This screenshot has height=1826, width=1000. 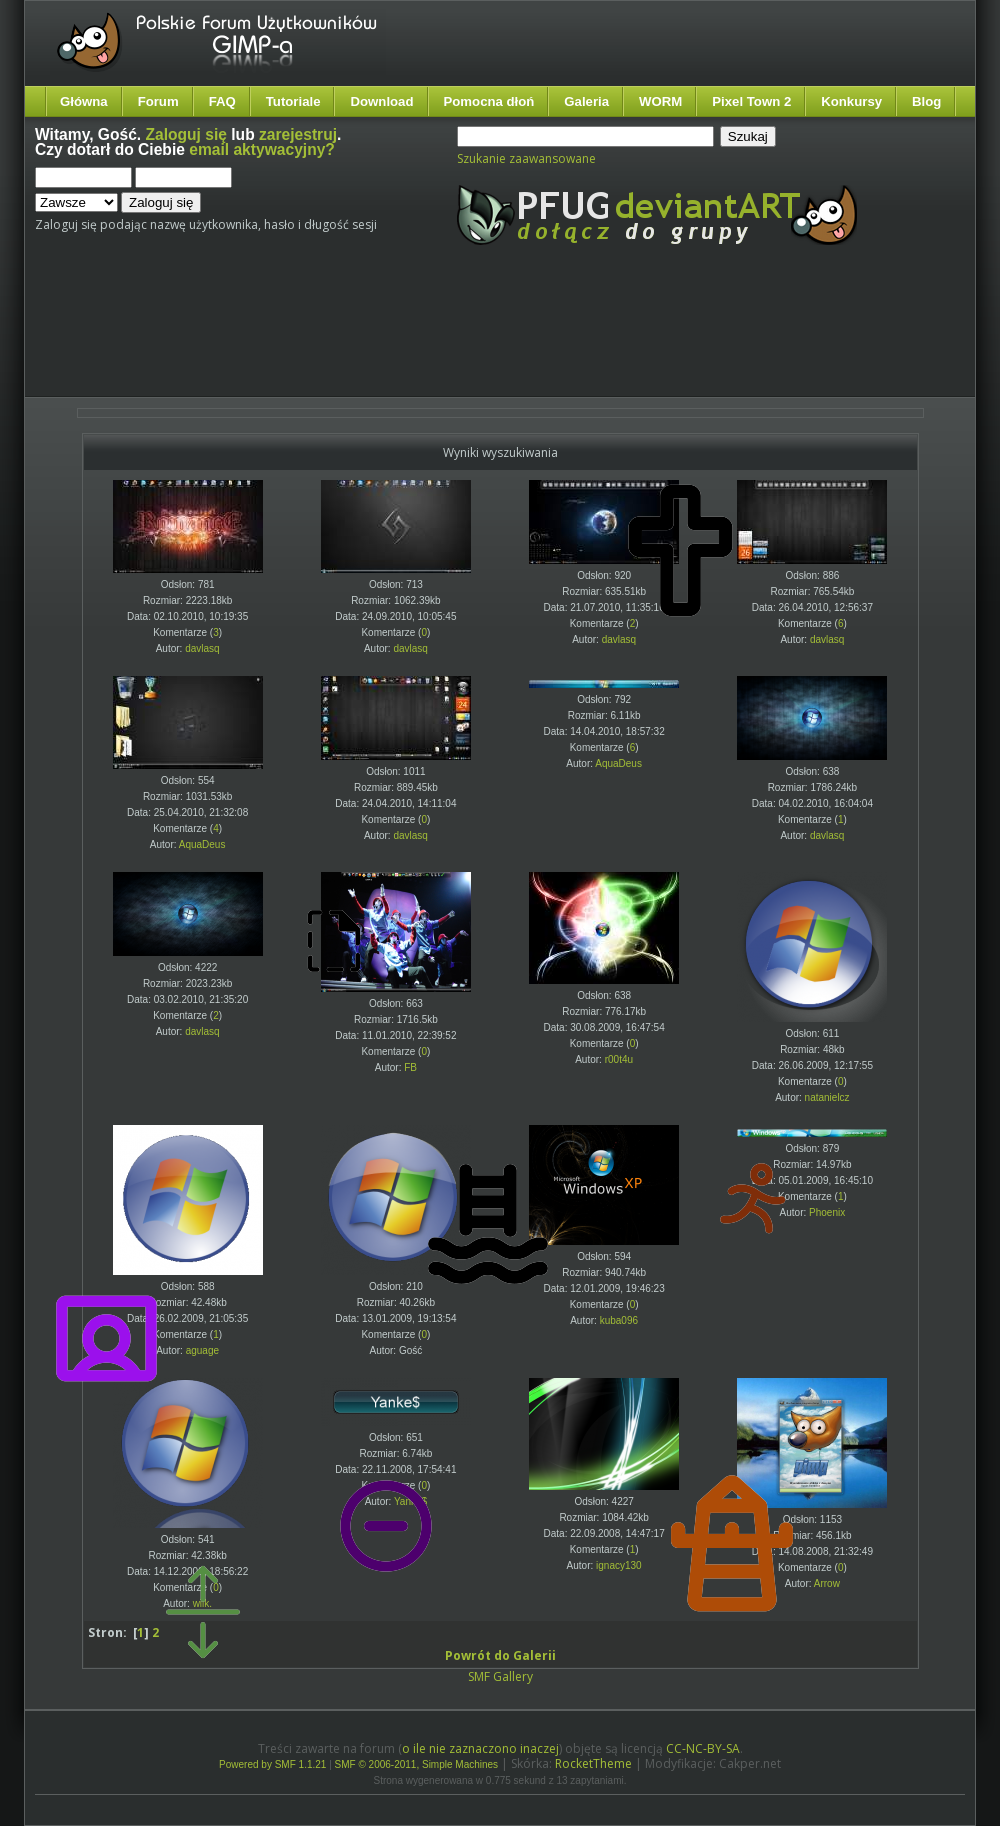 I want to click on indicates a religious or faith-based feature, so click(x=680, y=550).